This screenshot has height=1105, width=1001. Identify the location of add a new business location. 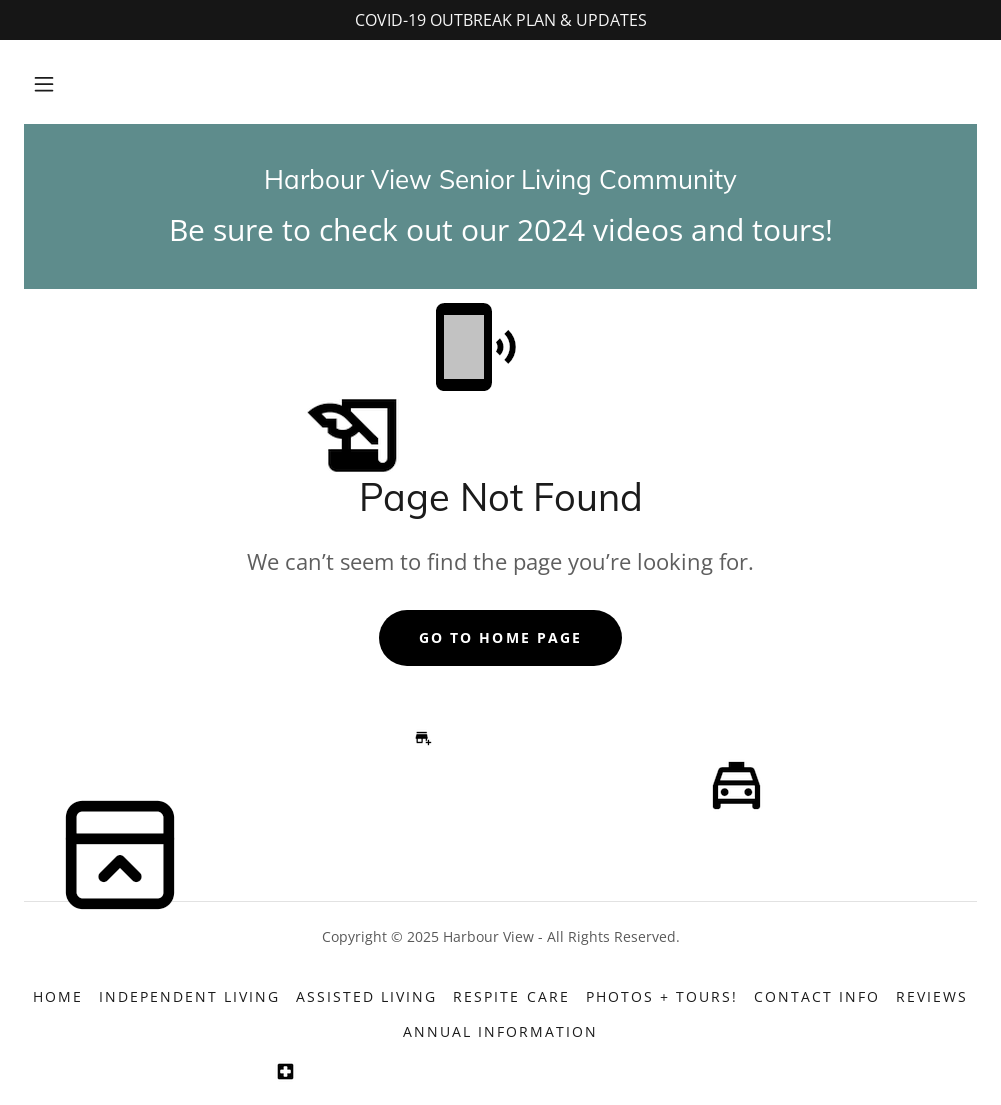
(423, 737).